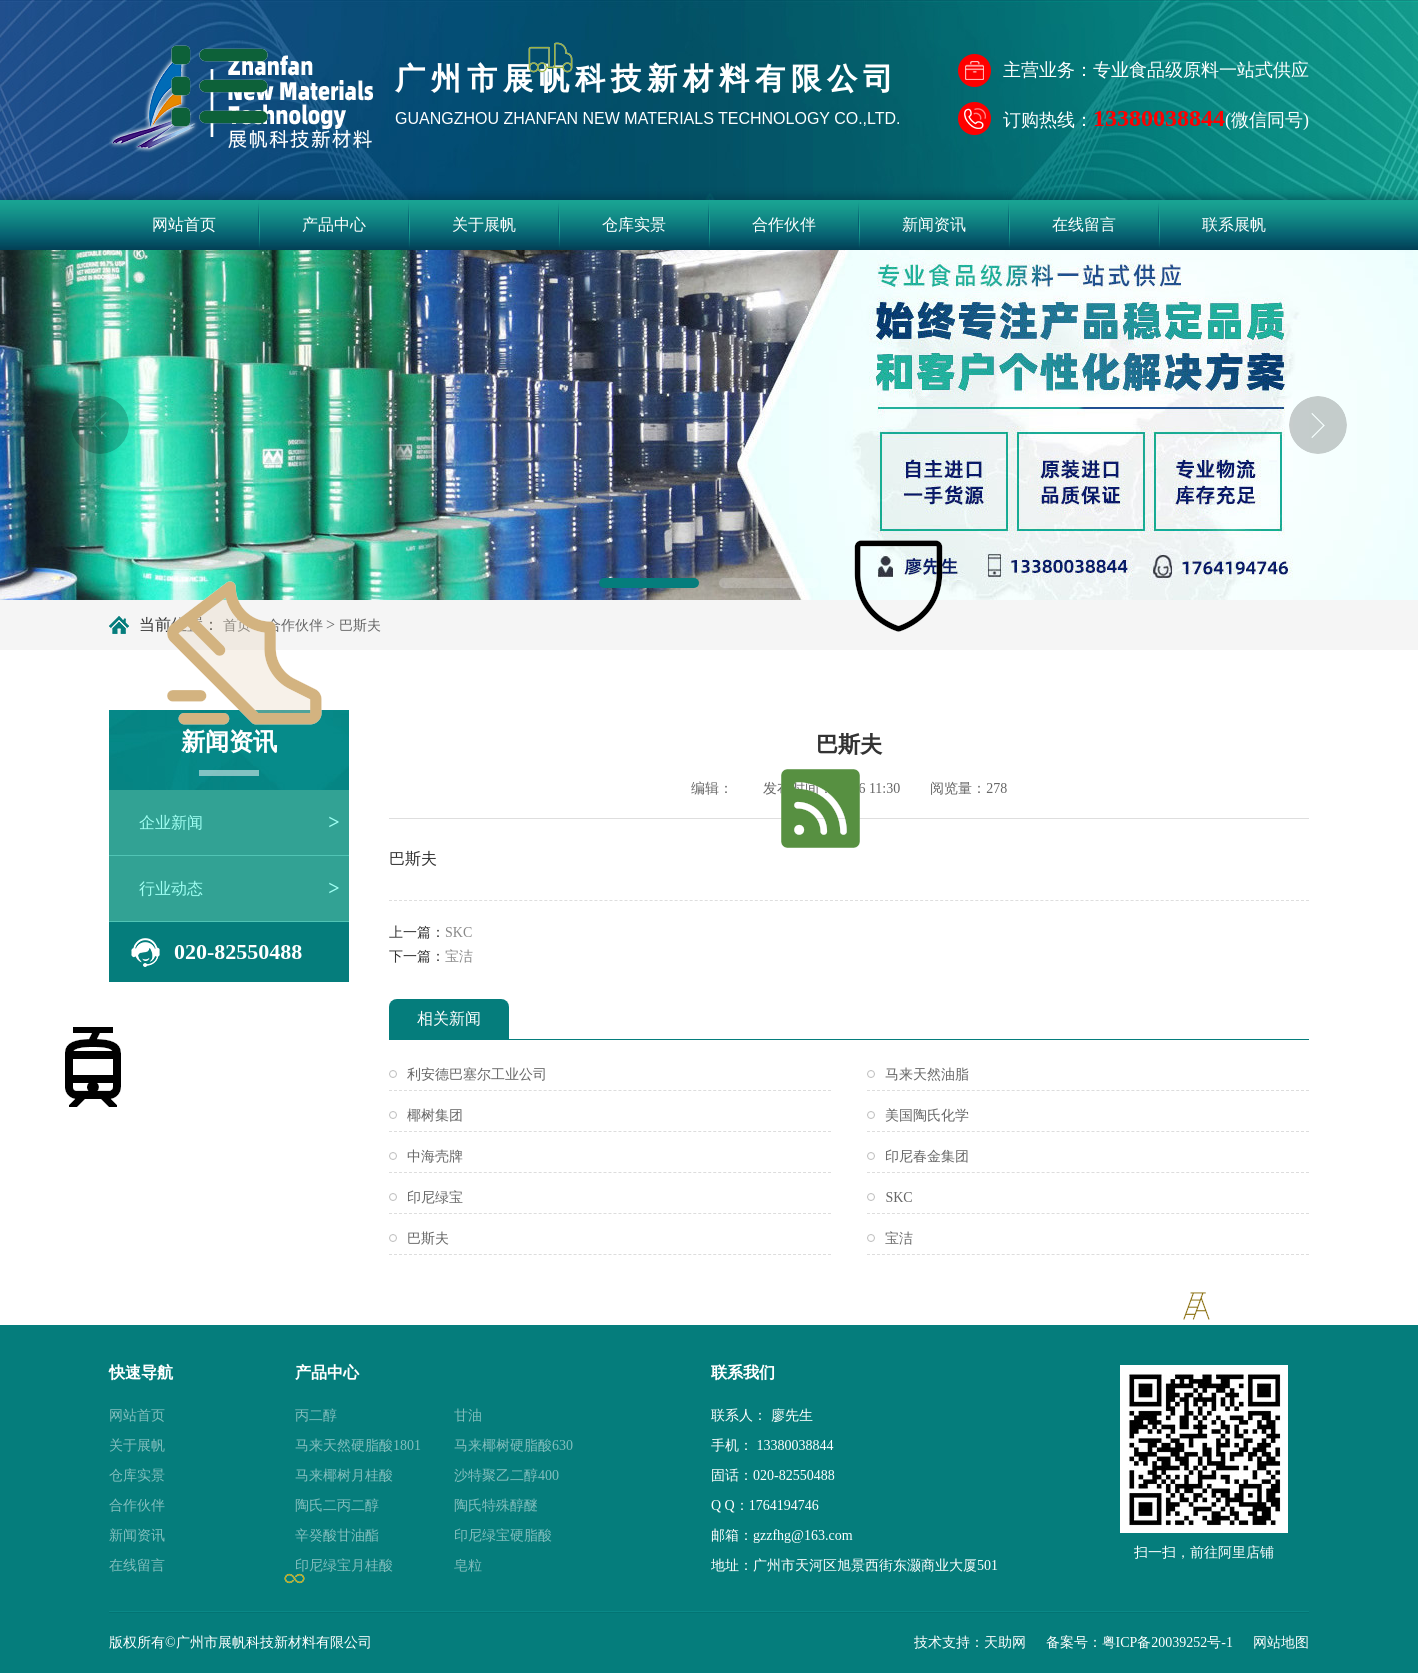 This screenshot has height=1673, width=1418. What do you see at coordinates (294, 1578) in the screenshot?
I see `toggle infinite loop or repeat mode` at bounding box center [294, 1578].